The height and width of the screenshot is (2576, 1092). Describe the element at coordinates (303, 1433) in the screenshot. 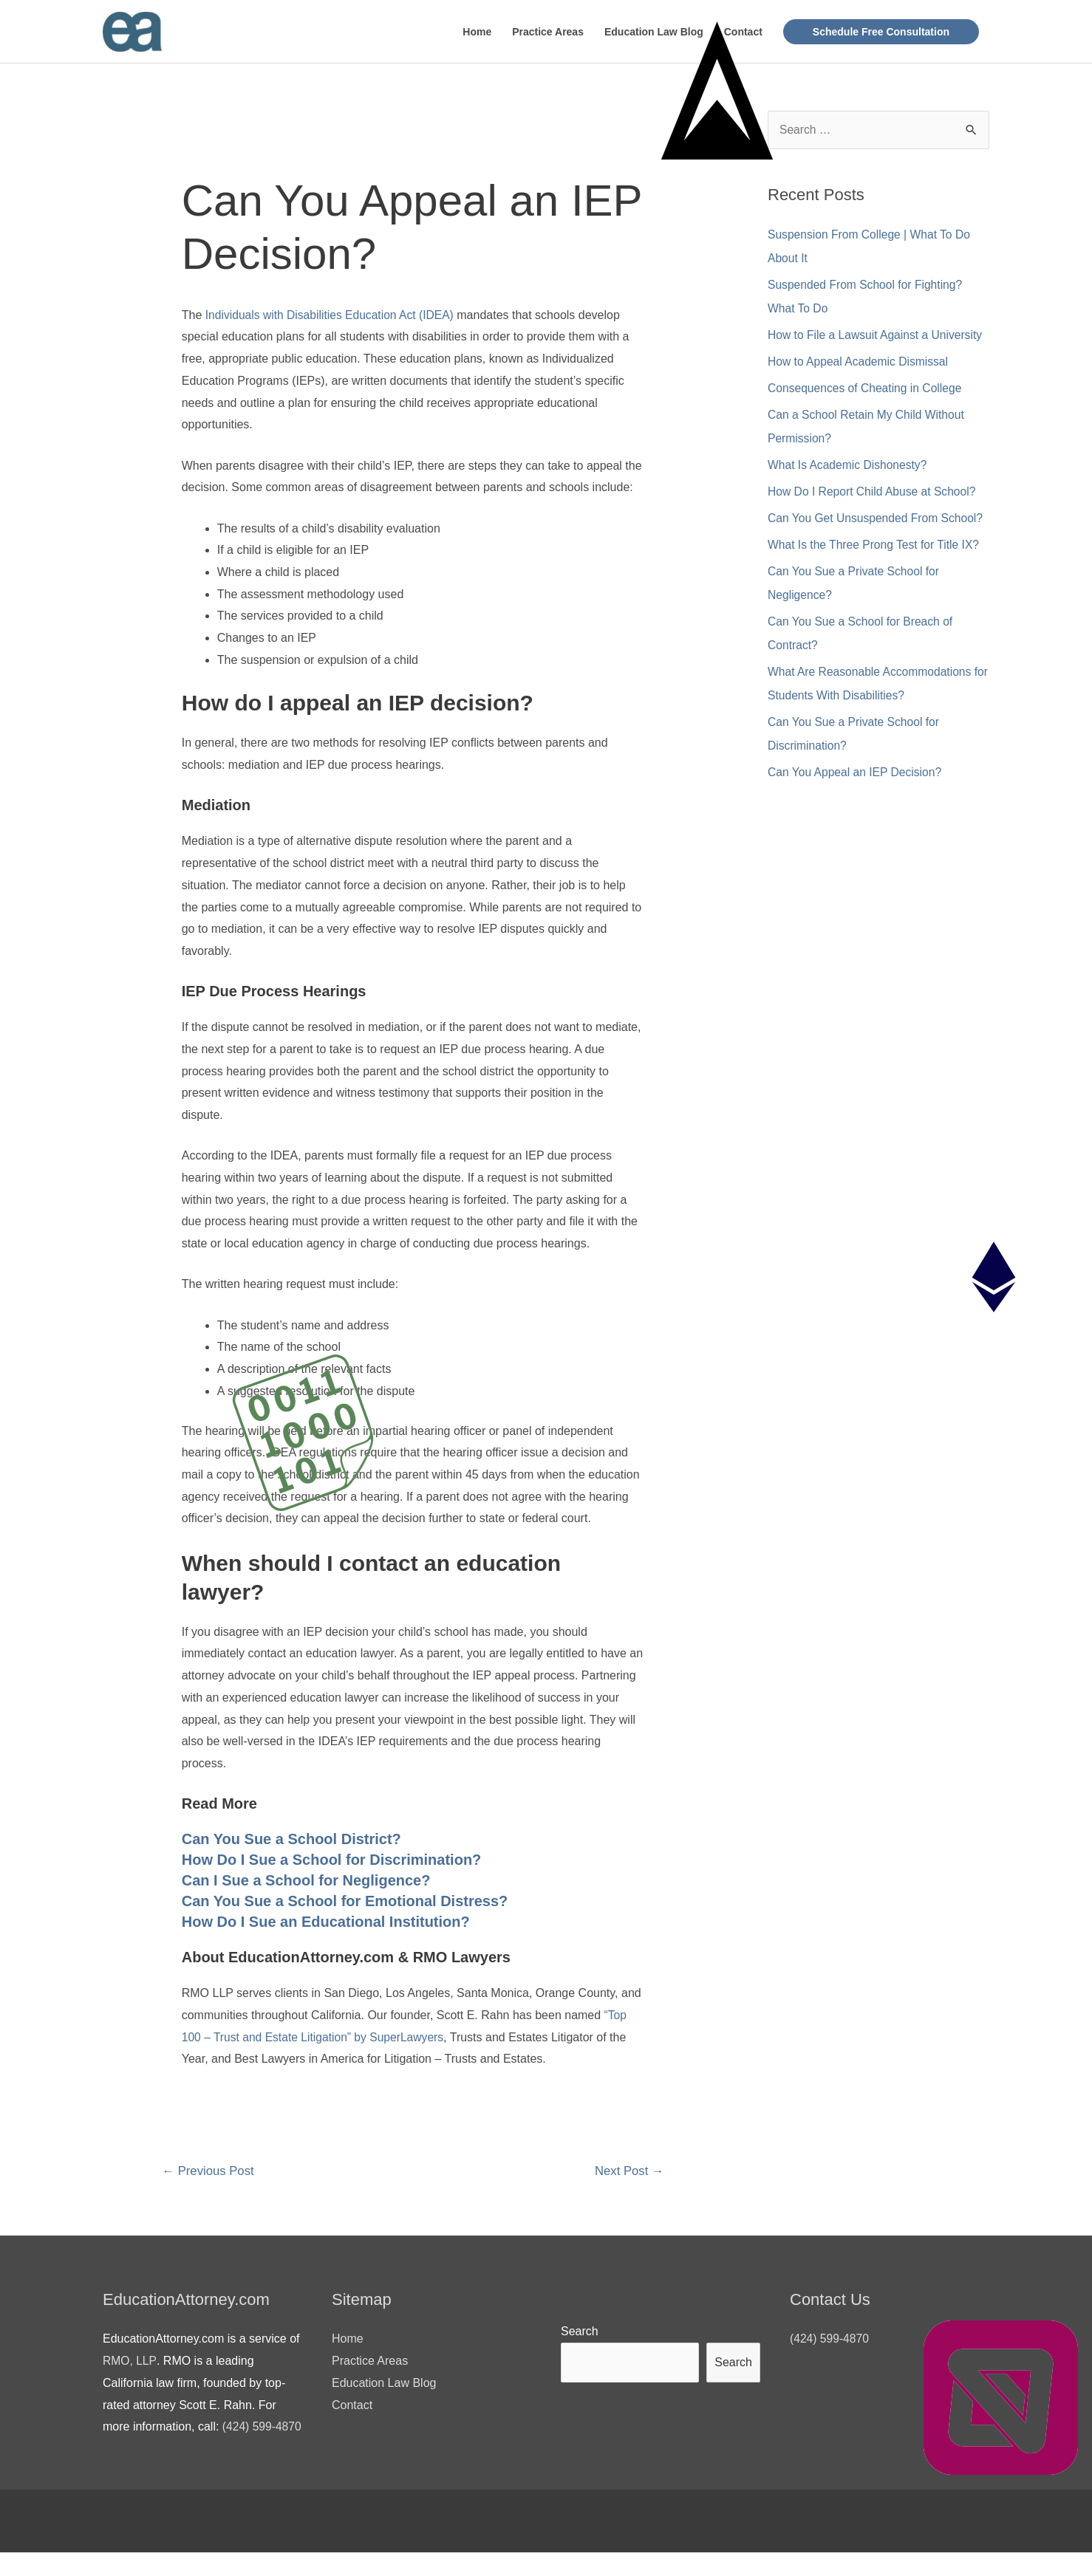

I see `open pastebin website or app` at that location.